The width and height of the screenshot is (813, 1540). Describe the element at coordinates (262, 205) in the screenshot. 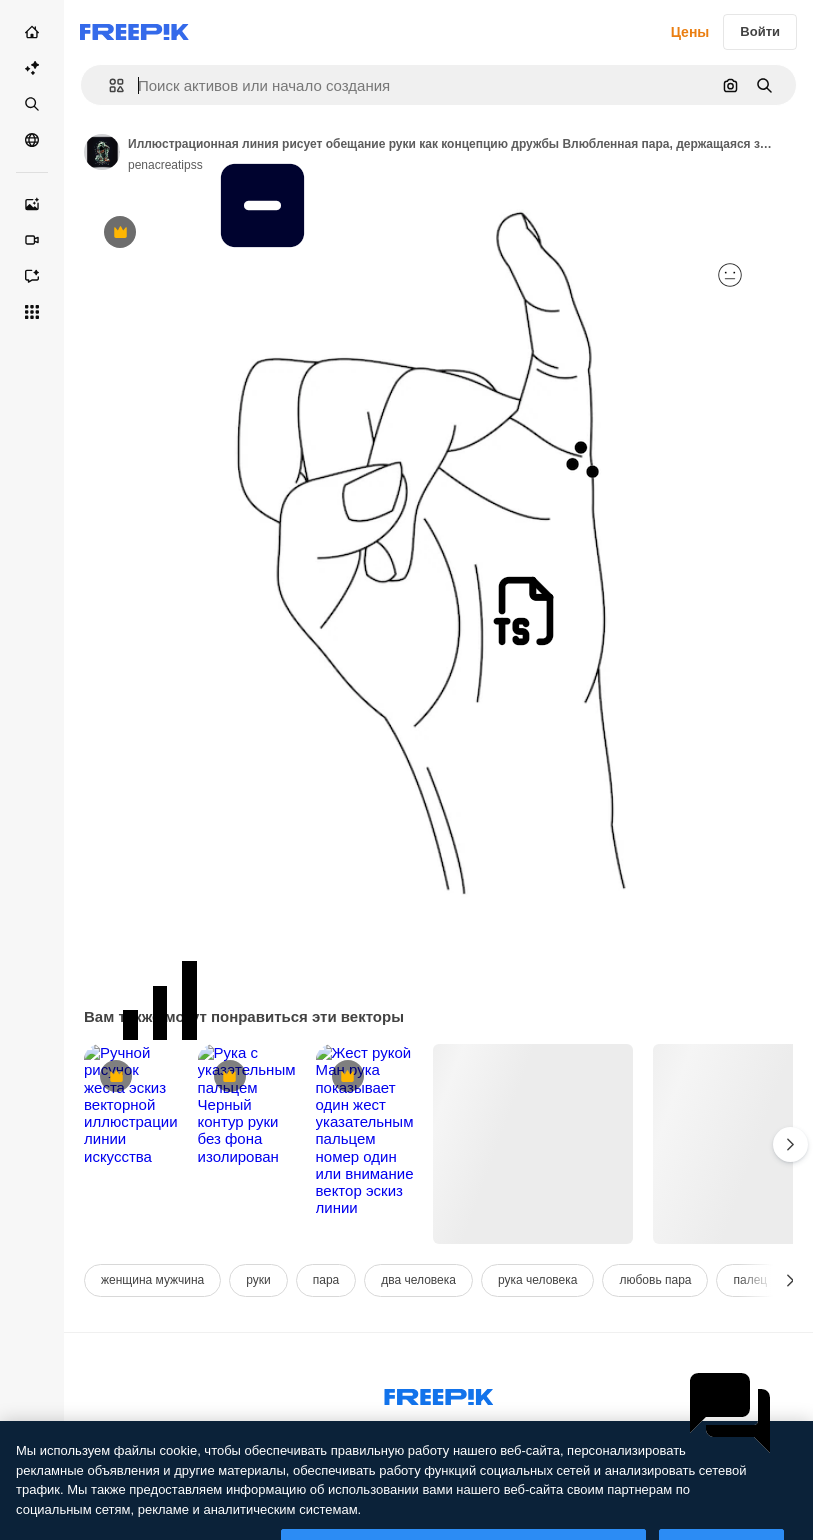

I see `remove or delete an item` at that location.